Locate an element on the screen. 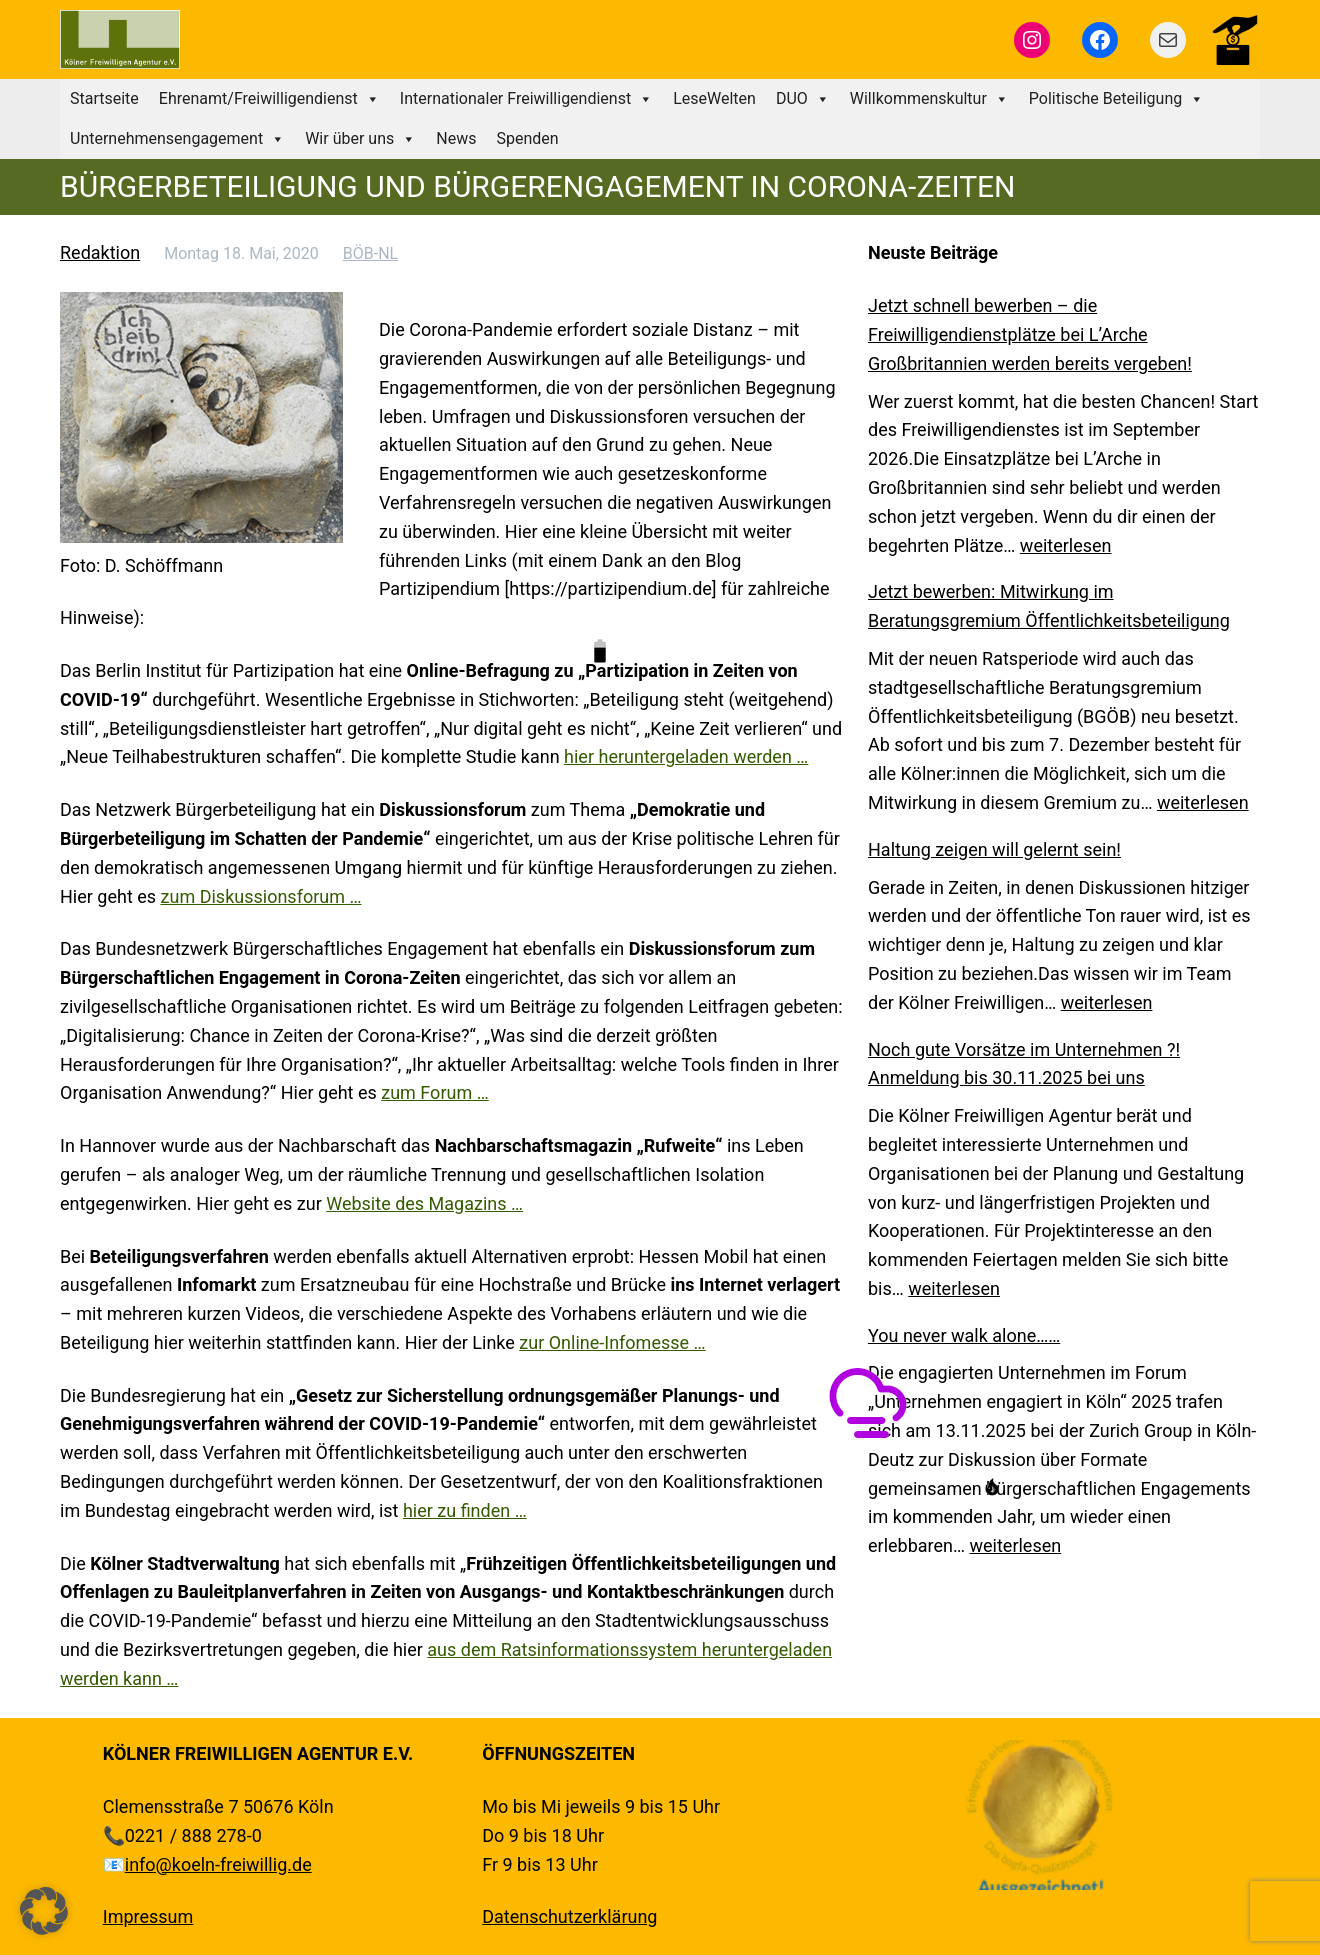 This screenshot has height=1955, width=1320. indicates battery level at approximately 80% is located at coordinates (600, 651).